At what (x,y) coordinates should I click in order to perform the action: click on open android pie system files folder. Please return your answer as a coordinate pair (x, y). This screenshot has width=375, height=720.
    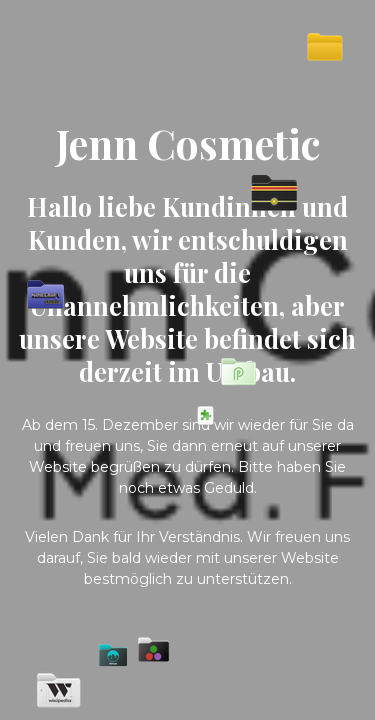
    Looking at the image, I should click on (238, 372).